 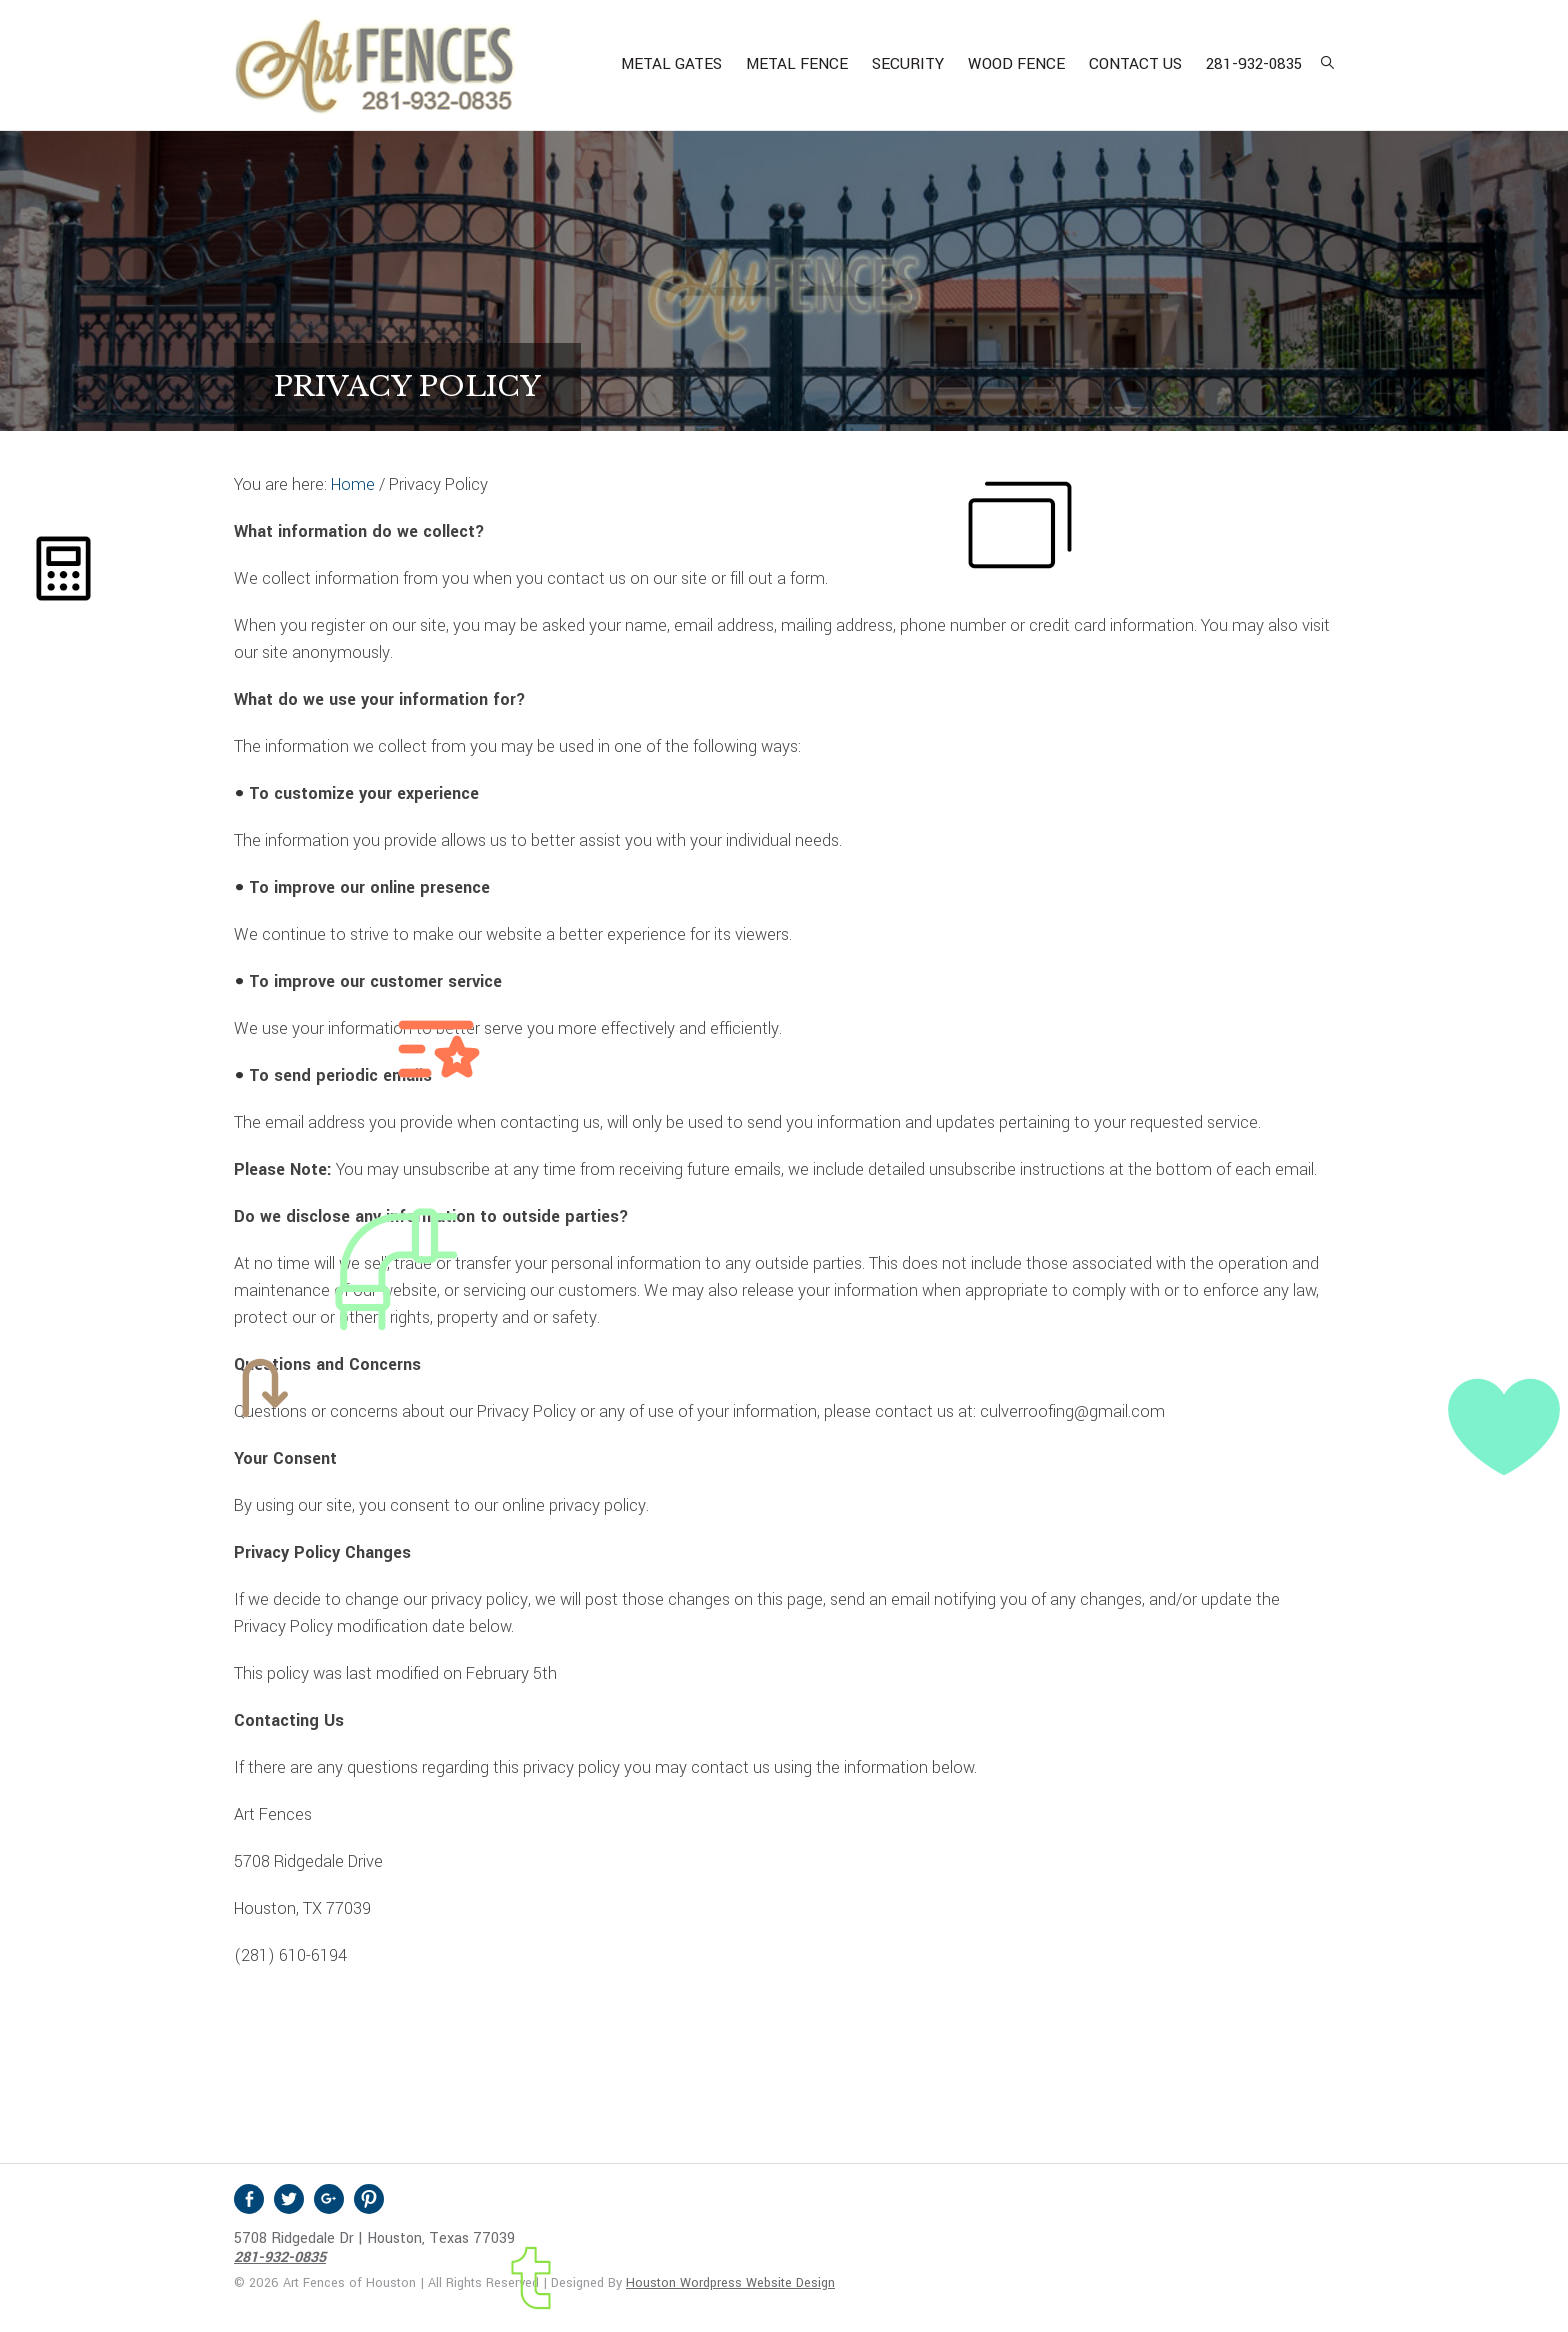 What do you see at coordinates (1504, 1427) in the screenshot?
I see `indicates an item has been liked or favorited` at bounding box center [1504, 1427].